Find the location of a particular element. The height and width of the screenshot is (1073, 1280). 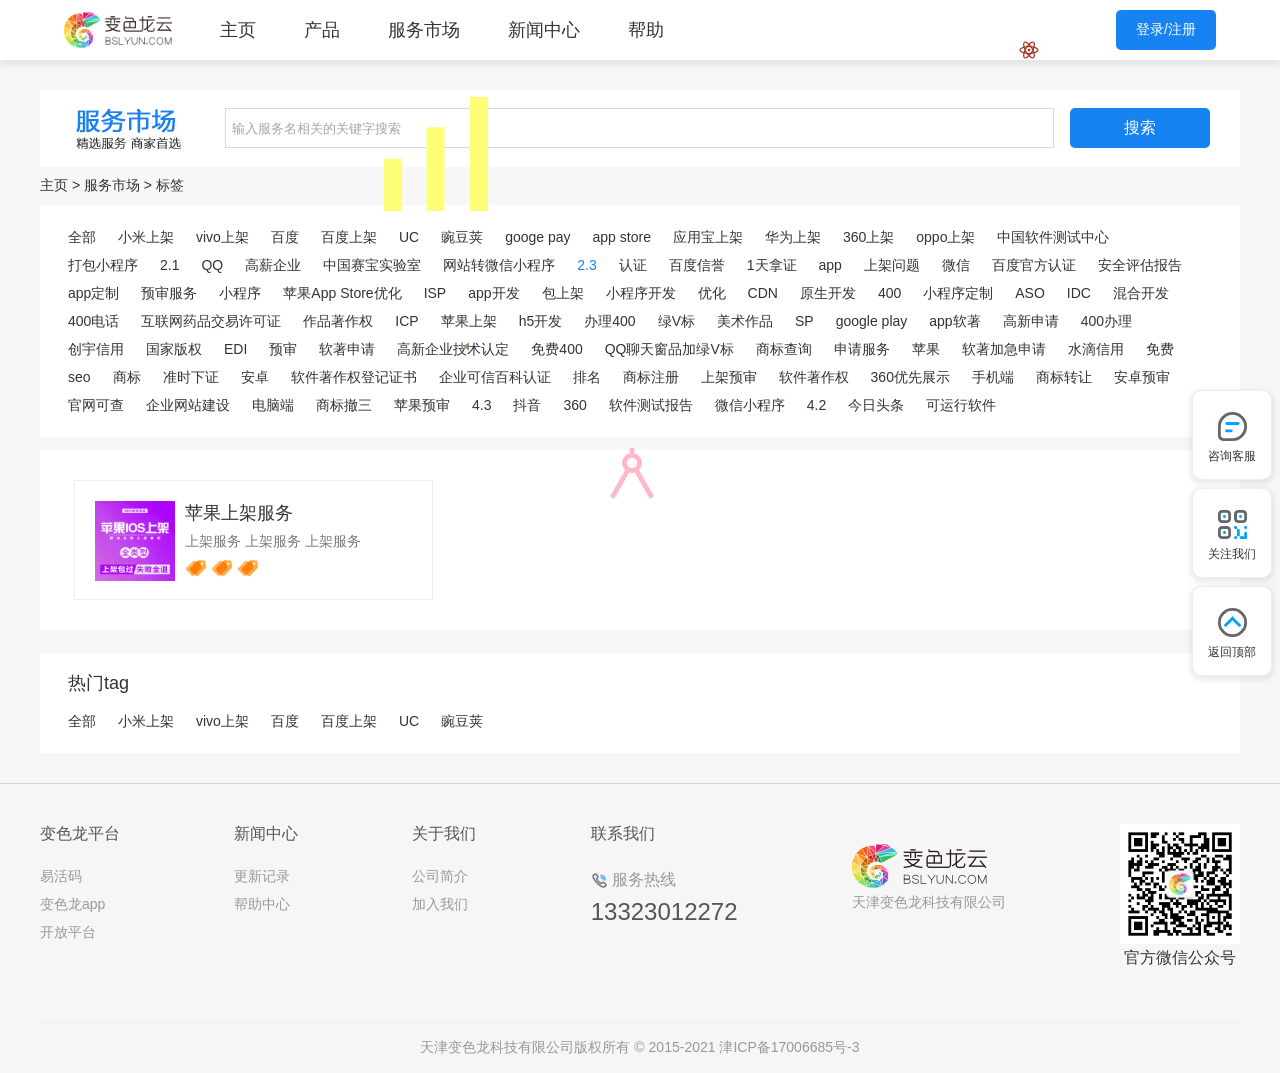

react.js framework logo is located at coordinates (1029, 50).